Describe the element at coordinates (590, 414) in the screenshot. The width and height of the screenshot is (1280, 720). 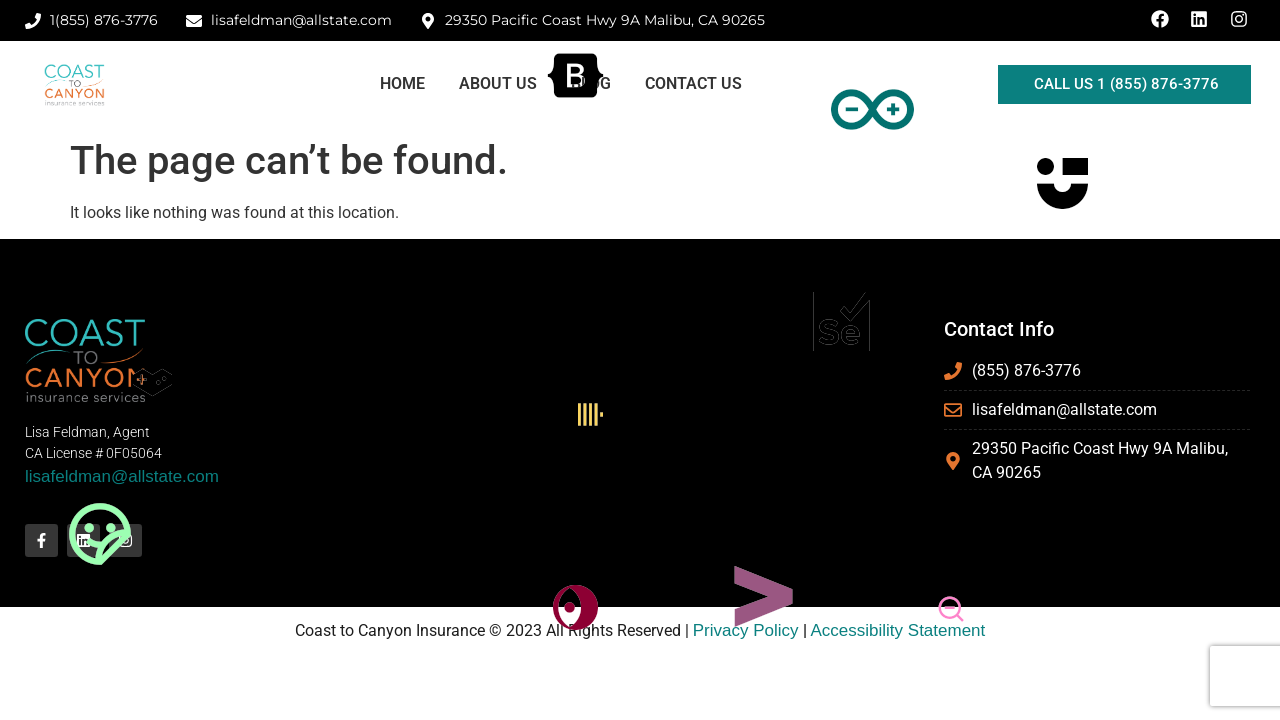
I see `clickhouse database service logo` at that location.